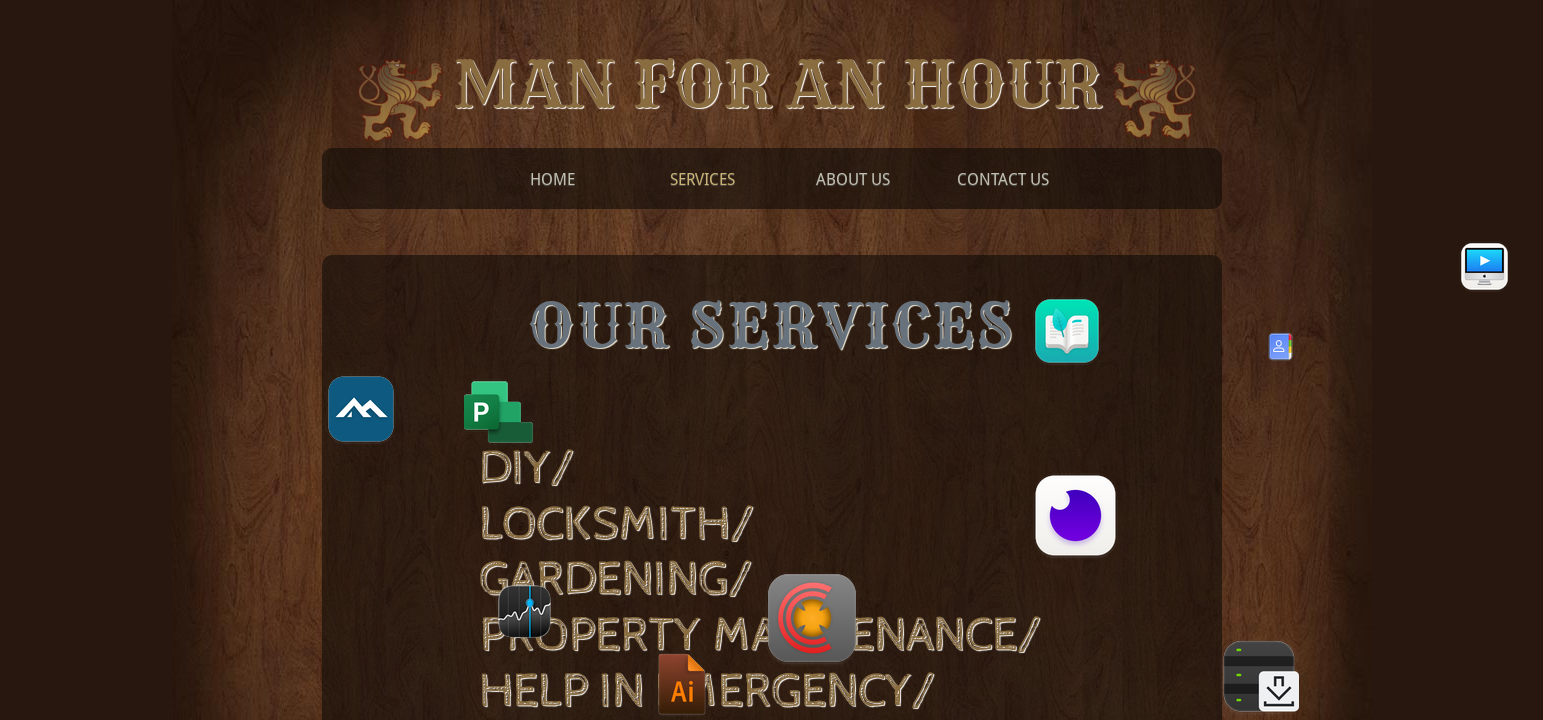 The width and height of the screenshot is (1543, 720). What do you see at coordinates (499, 412) in the screenshot?
I see `open Microsoft Project application` at bounding box center [499, 412].